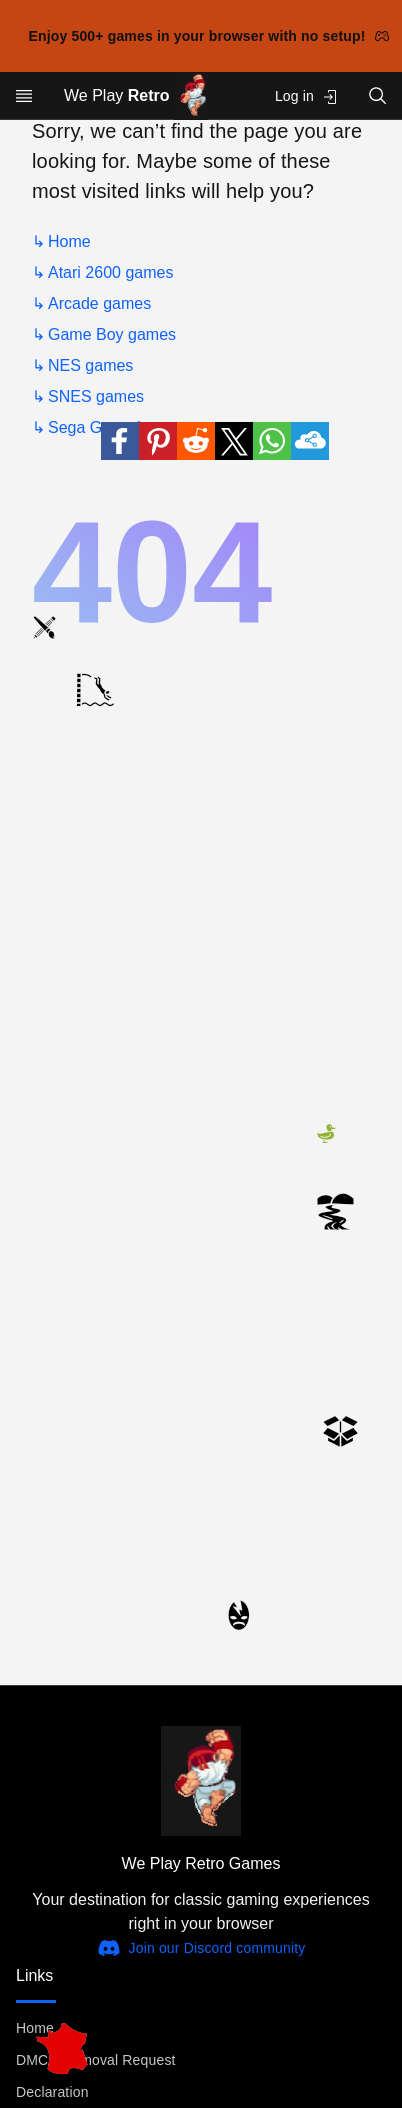 Image resolution: width=402 pixels, height=2108 pixels. I want to click on access drawing and editing tools, so click(44, 627).